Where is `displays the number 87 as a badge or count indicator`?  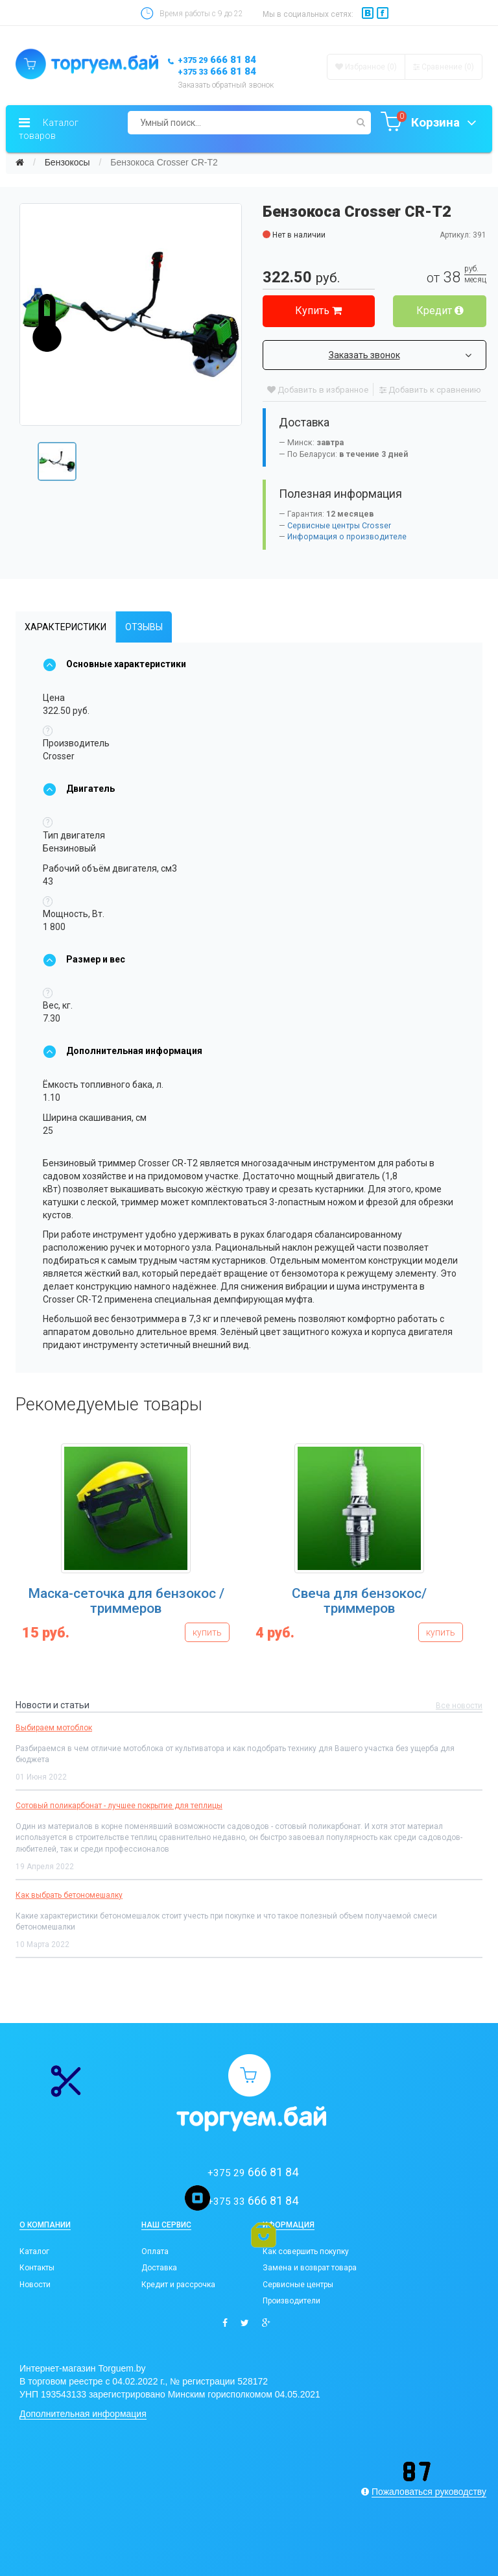
displays the number 87 as a badge or count indicator is located at coordinates (417, 2472).